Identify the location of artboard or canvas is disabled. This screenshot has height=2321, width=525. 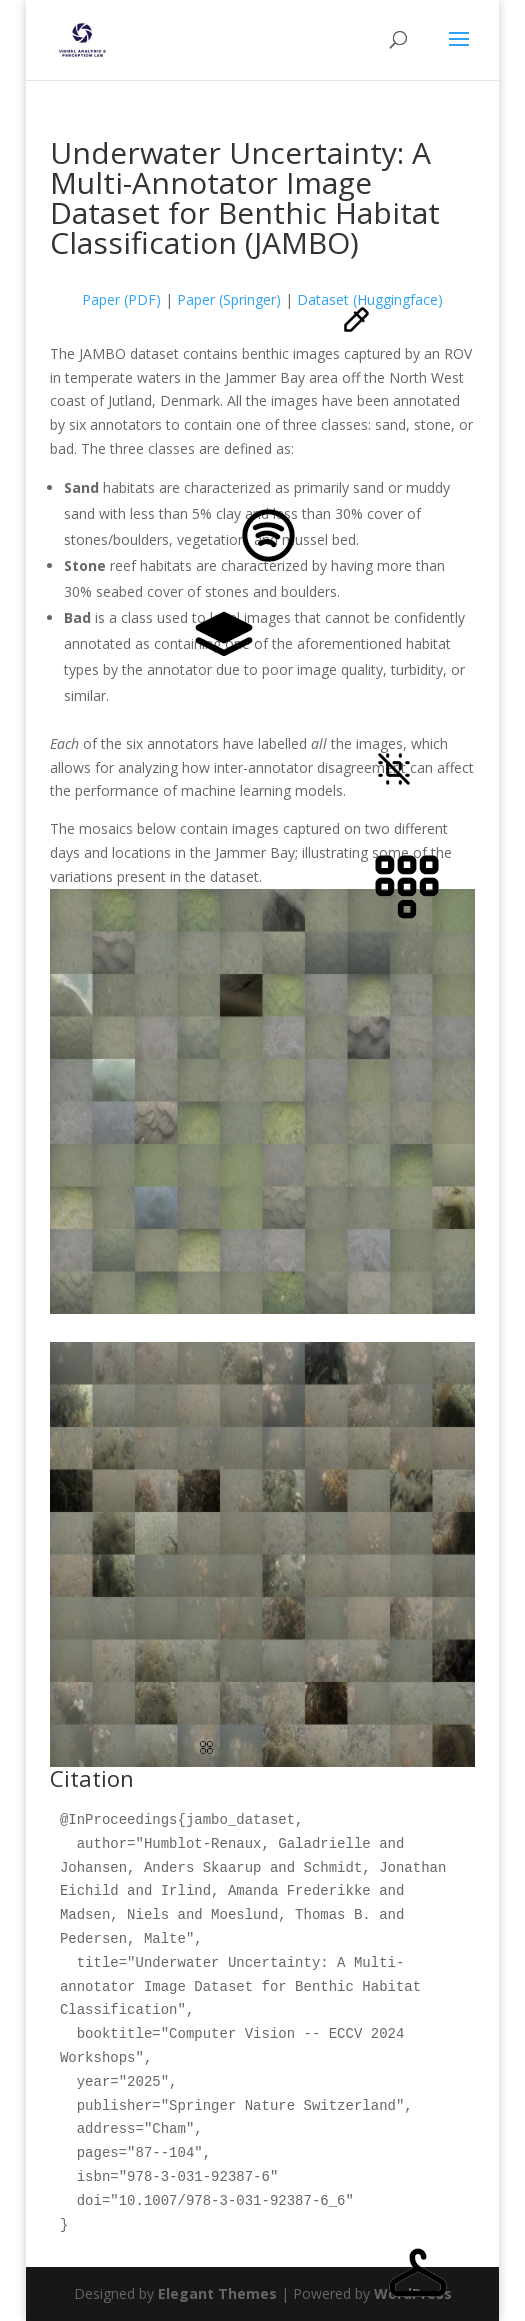
(394, 769).